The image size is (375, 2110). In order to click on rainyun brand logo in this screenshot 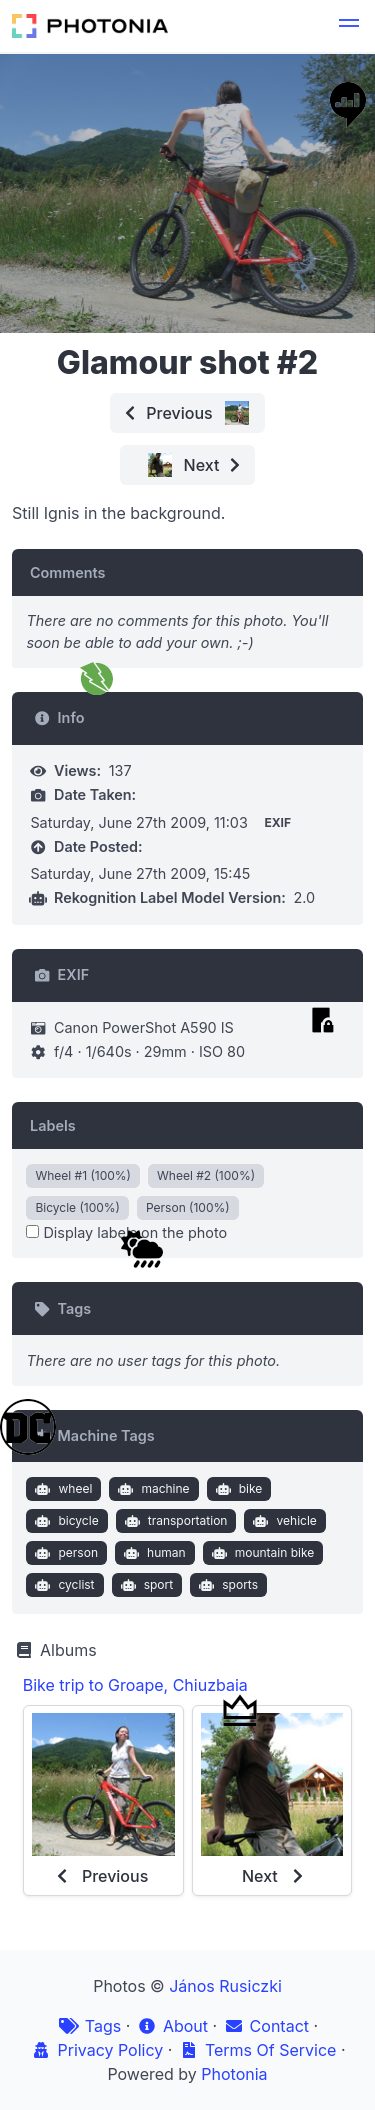, I will do `click(142, 1249)`.